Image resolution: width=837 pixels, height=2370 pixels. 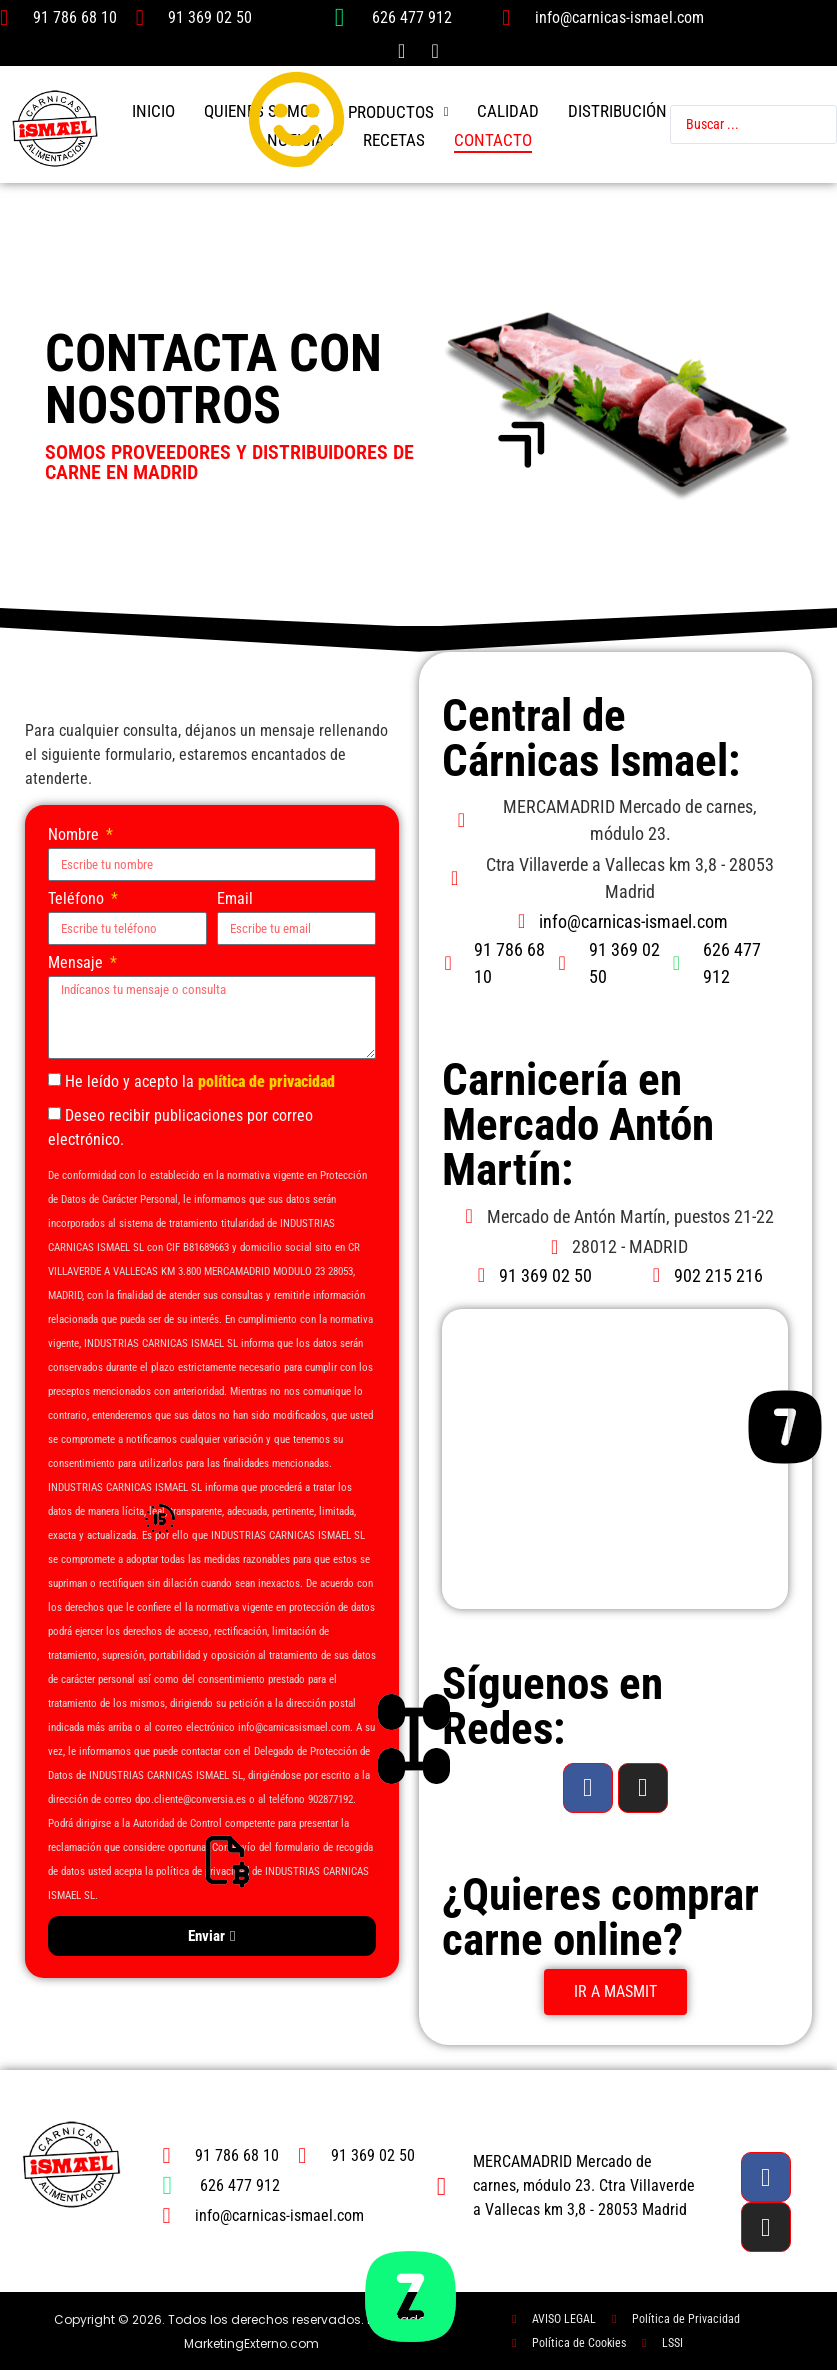 I want to click on set a 15-minute timer, so click(x=160, y=1519).